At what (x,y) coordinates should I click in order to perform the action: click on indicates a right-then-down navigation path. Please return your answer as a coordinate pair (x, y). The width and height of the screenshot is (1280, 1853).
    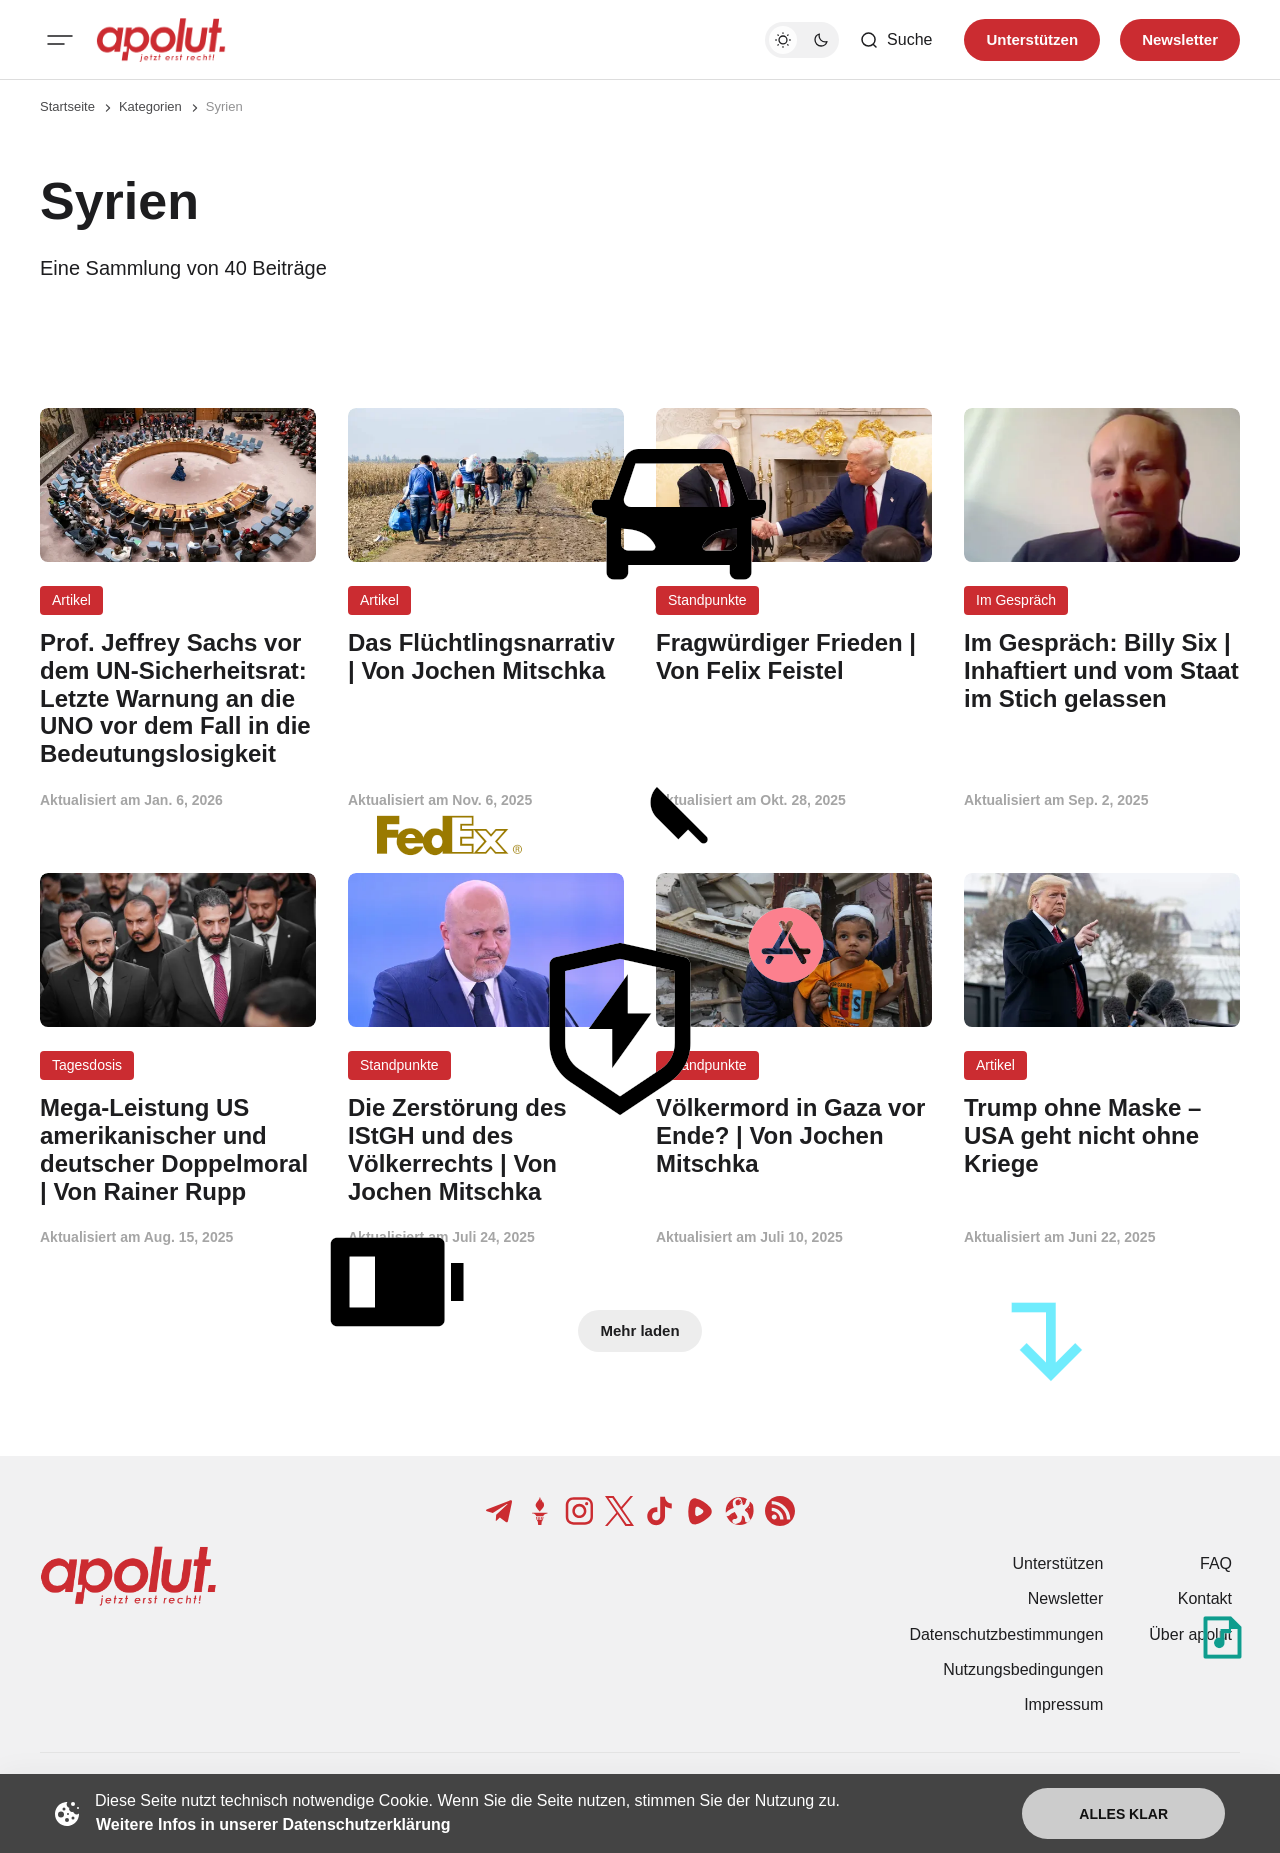
    Looking at the image, I should click on (1046, 1337).